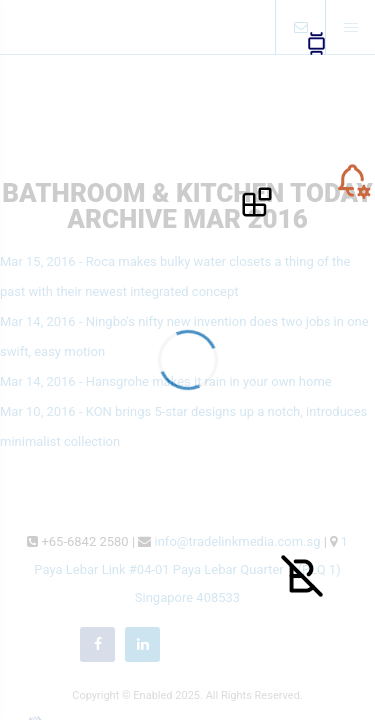 The image size is (375, 720). Describe the element at coordinates (316, 43) in the screenshot. I see `scroll through a vertical carousel` at that location.